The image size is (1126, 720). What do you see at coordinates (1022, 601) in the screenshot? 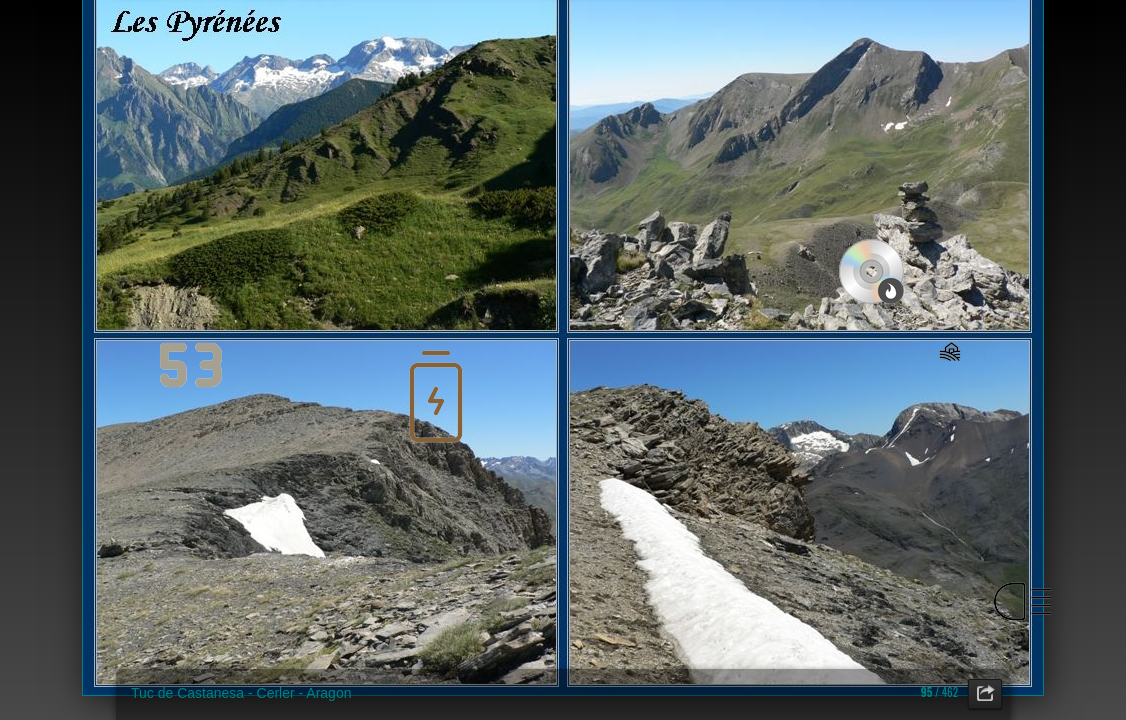
I see `toggle vehicle headlights on/off` at bounding box center [1022, 601].